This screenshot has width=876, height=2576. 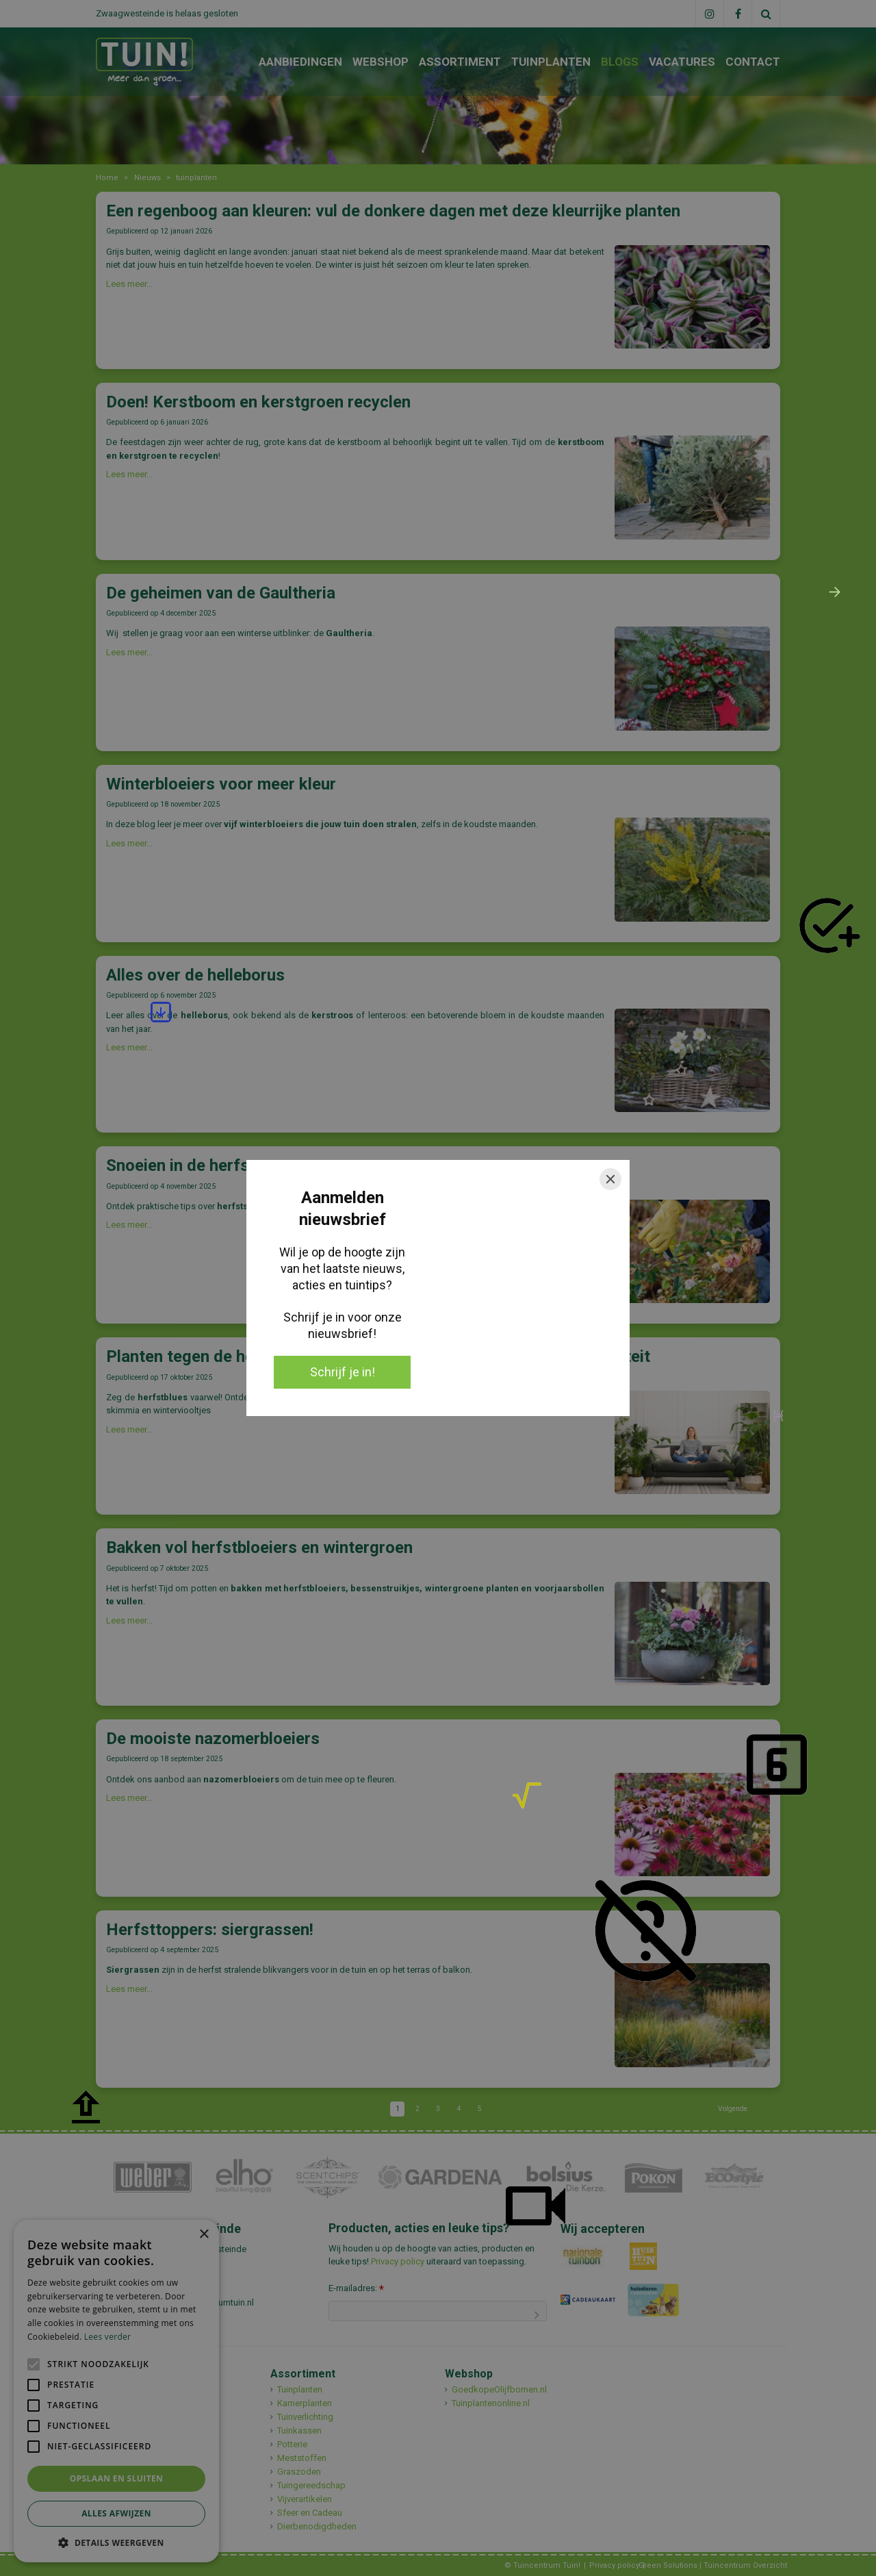 What do you see at coordinates (645, 1930) in the screenshot?
I see `help or support is currently unavailable` at bounding box center [645, 1930].